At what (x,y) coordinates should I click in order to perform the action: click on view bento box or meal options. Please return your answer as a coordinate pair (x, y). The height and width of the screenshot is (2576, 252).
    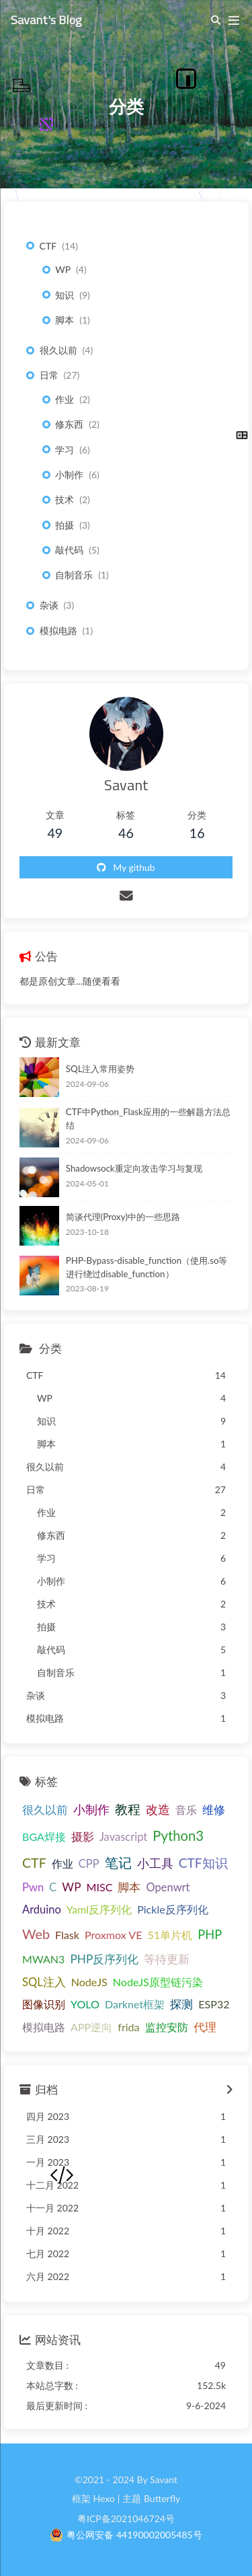
    Looking at the image, I should click on (242, 435).